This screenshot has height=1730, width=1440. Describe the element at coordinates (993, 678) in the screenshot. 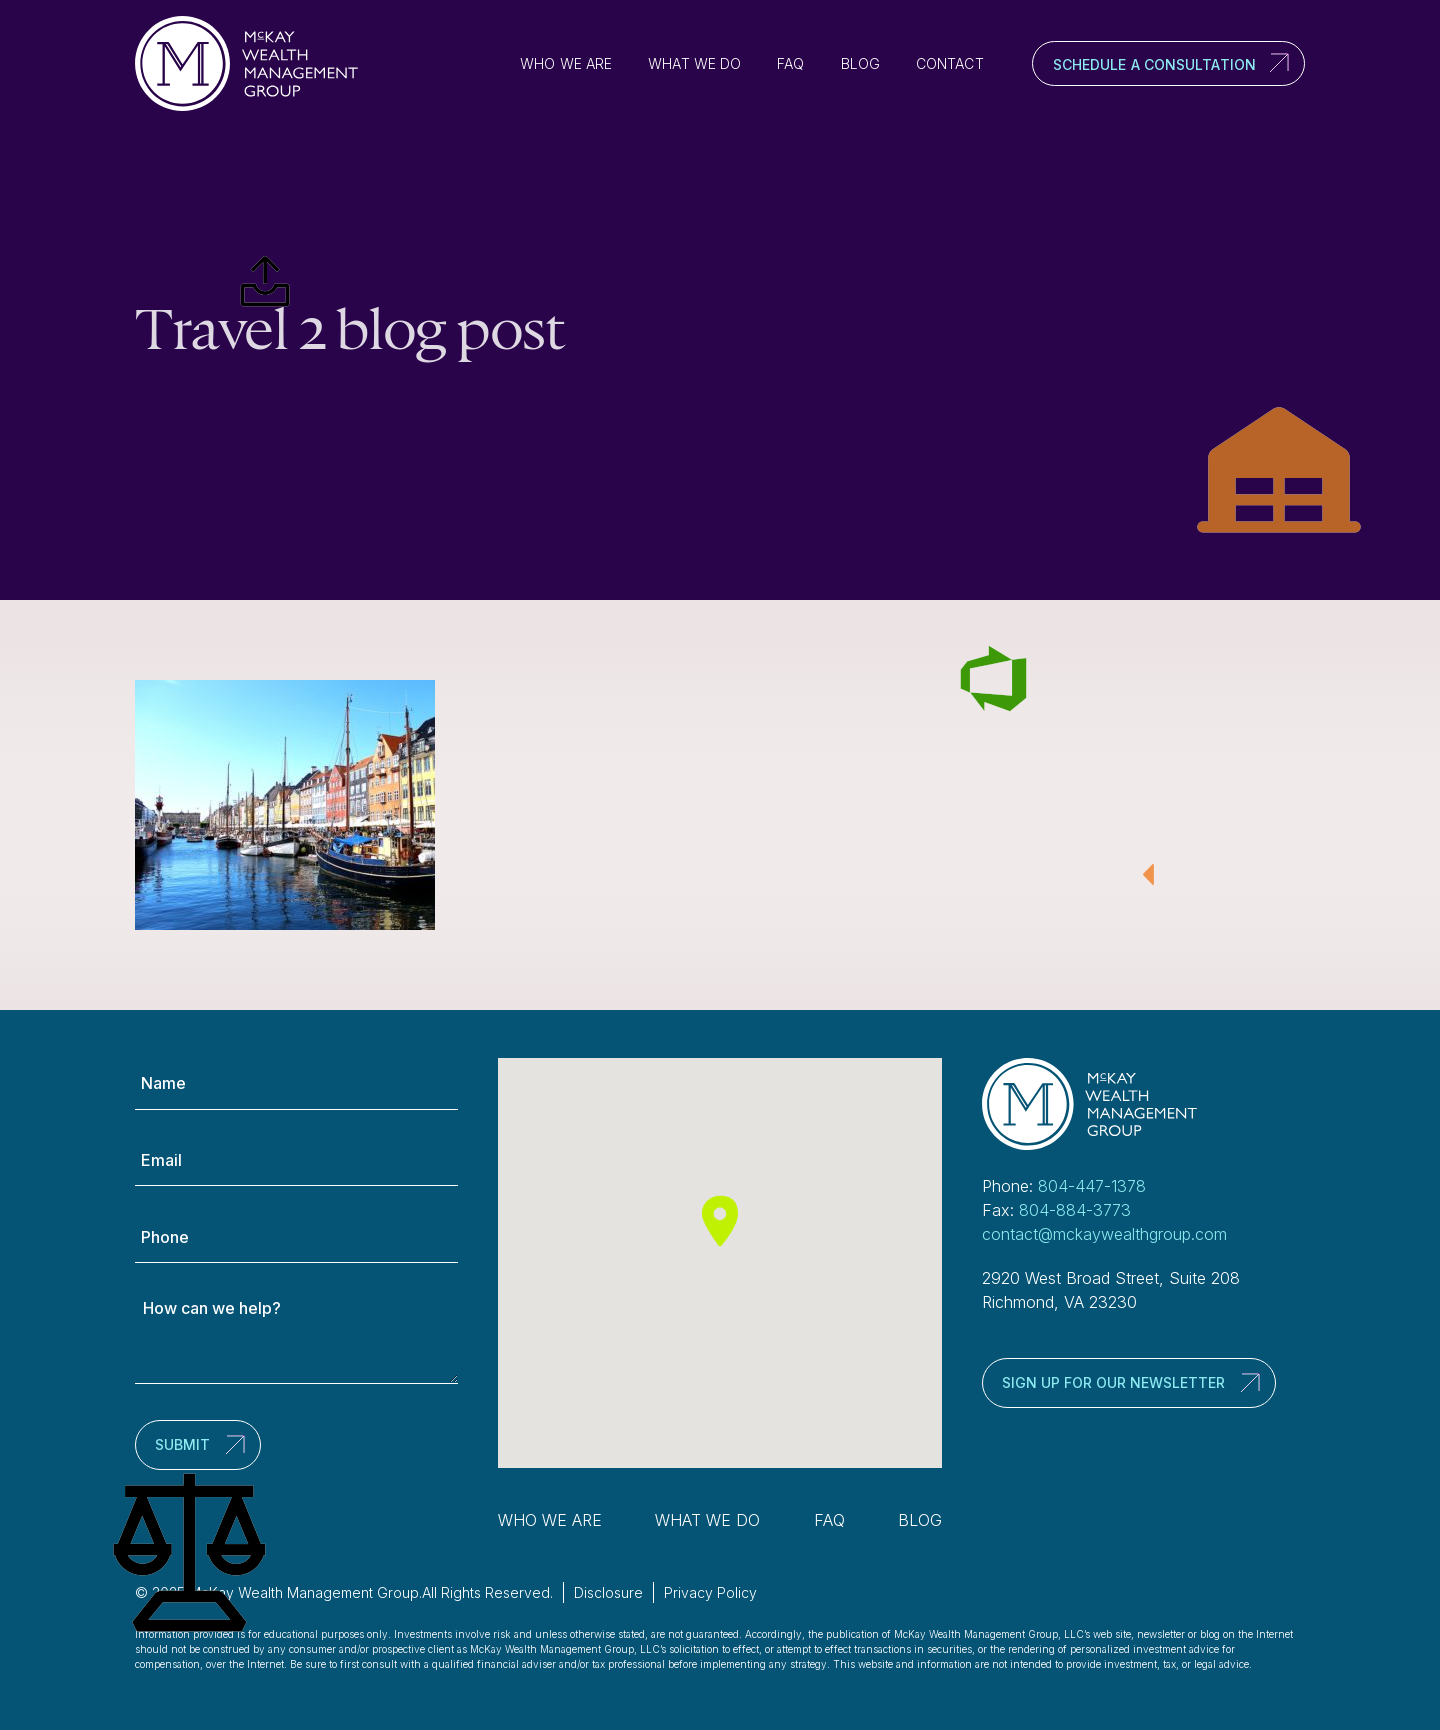

I see `open azure devops integration` at that location.